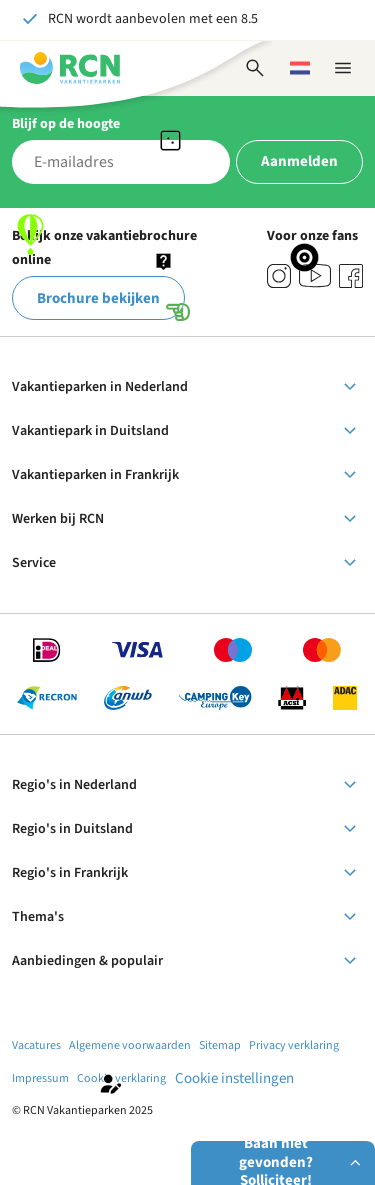  What do you see at coordinates (110, 1083) in the screenshot?
I see `edit user profile` at bounding box center [110, 1083].